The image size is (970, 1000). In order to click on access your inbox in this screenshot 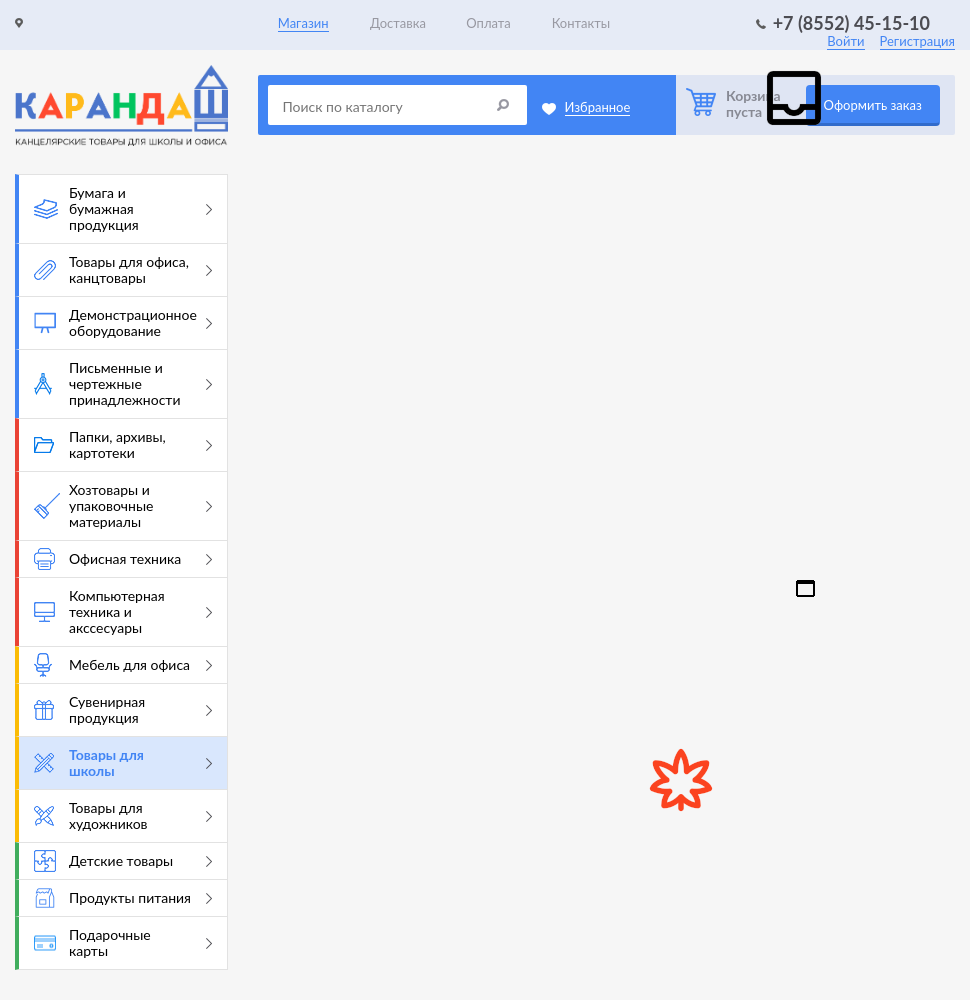, I will do `click(794, 98)`.